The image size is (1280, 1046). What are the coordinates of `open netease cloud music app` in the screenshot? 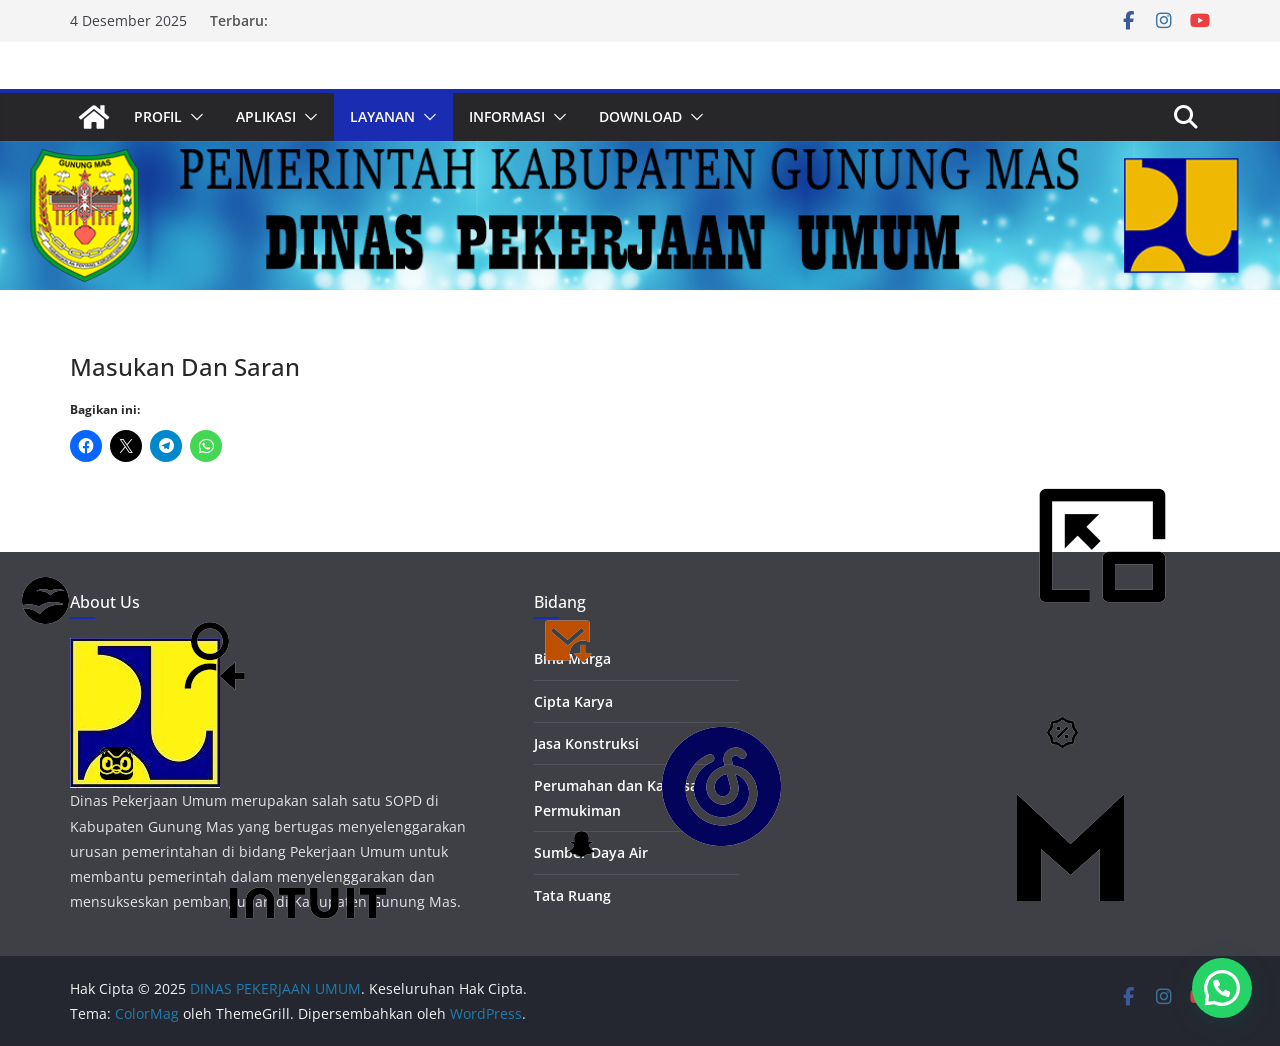 It's located at (721, 786).